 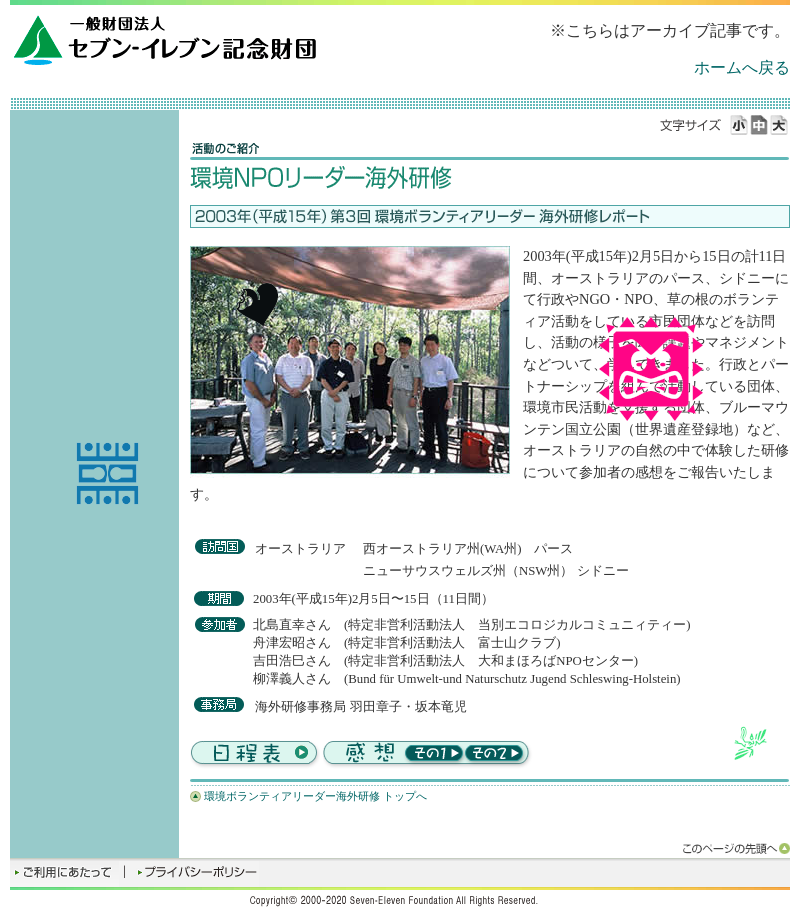 What do you see at coordinates (750, 743) in the screenshot?
I see `view fossil collection in museum or archaeology game` at bounding box center [750, 743].